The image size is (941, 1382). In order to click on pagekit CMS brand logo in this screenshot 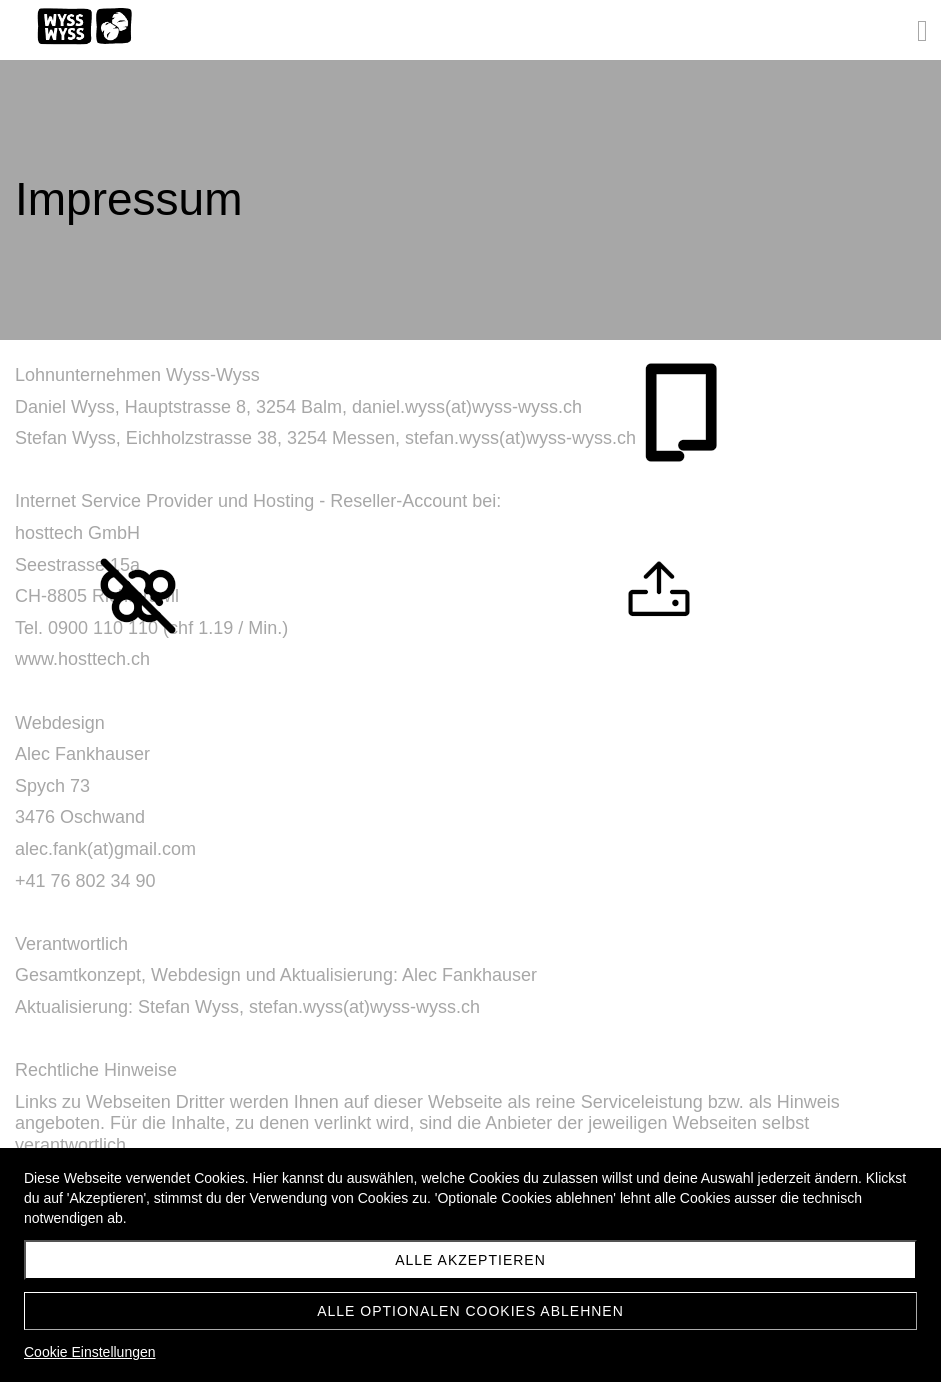, I will do `click(678, 412)`.